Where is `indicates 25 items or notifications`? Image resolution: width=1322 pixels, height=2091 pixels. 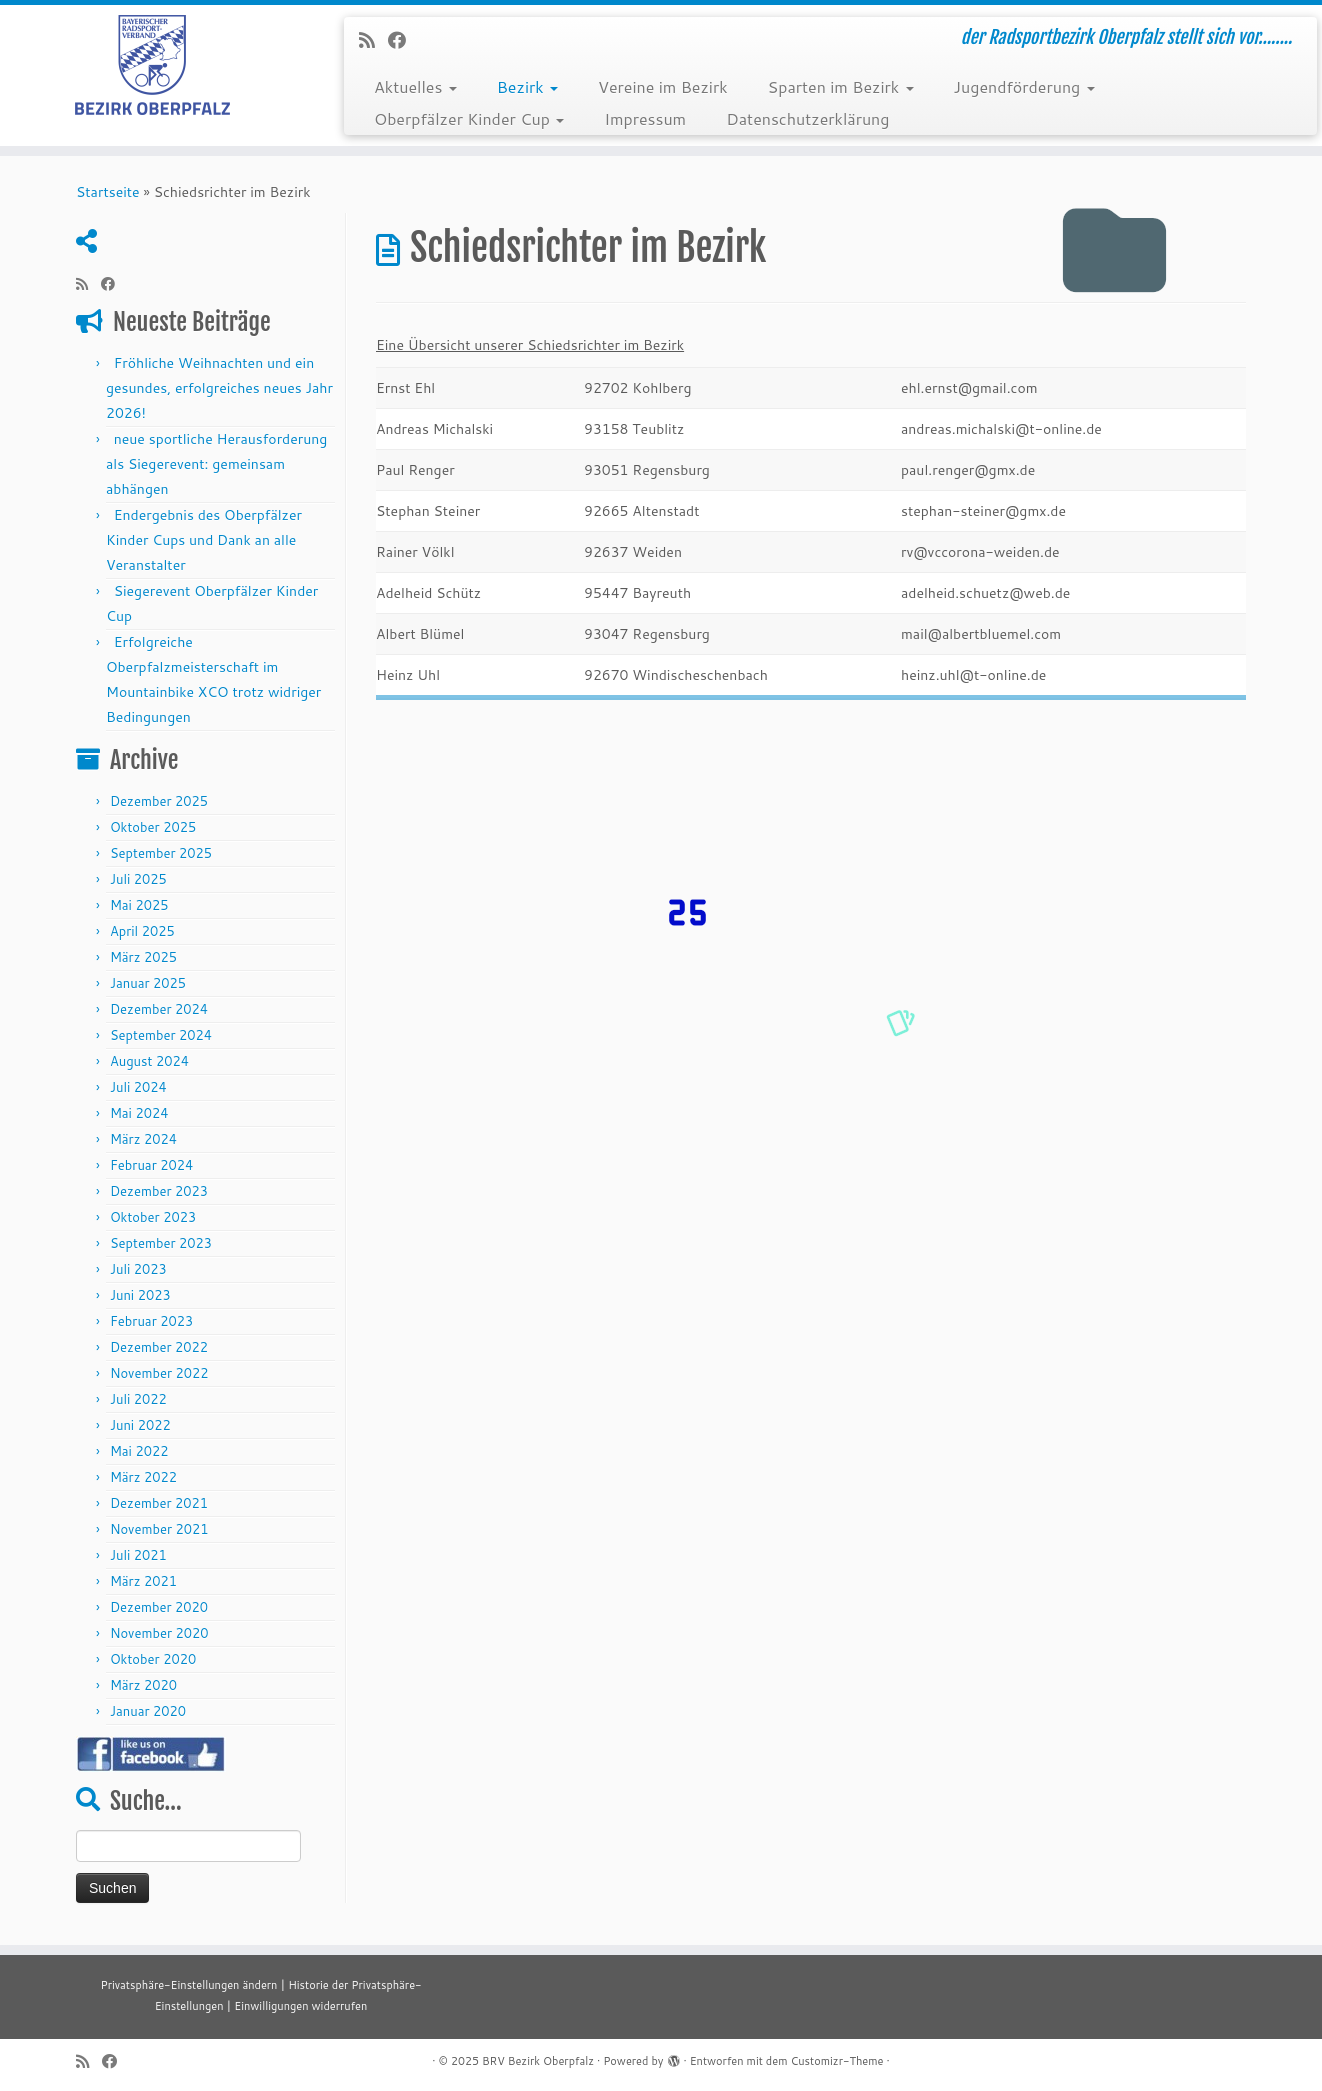 indicates 25 items or notifications is located at coordinates (687, 912).